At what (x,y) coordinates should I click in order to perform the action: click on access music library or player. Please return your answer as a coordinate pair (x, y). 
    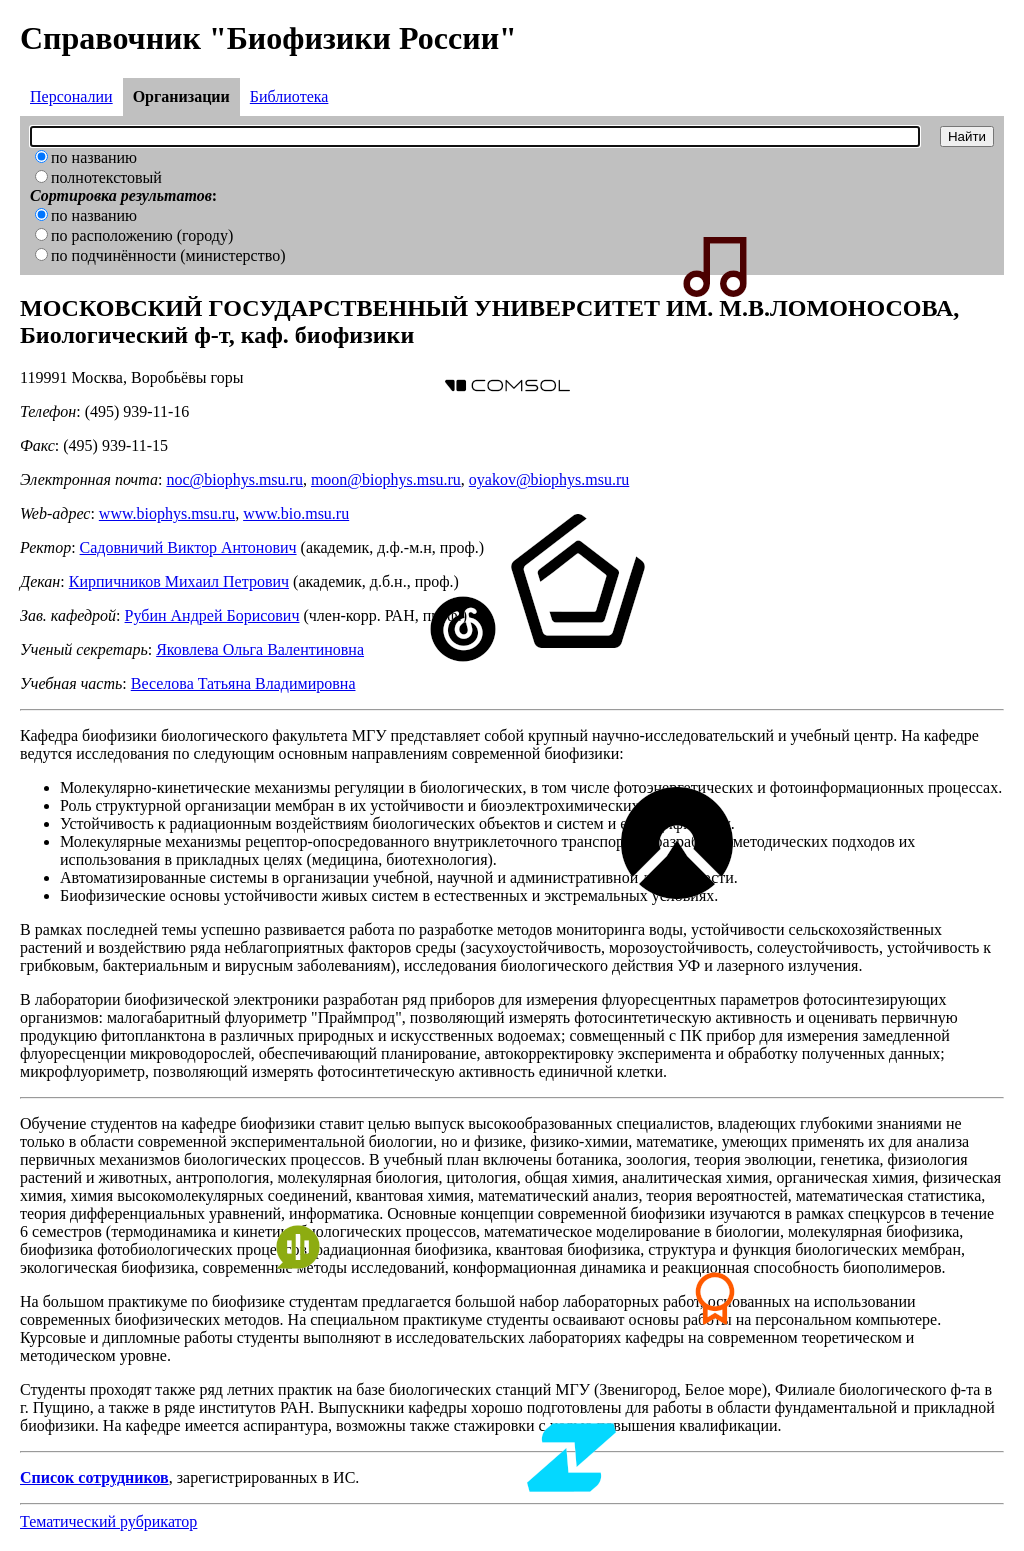
    Looking at the image, I should click on (720, 267).